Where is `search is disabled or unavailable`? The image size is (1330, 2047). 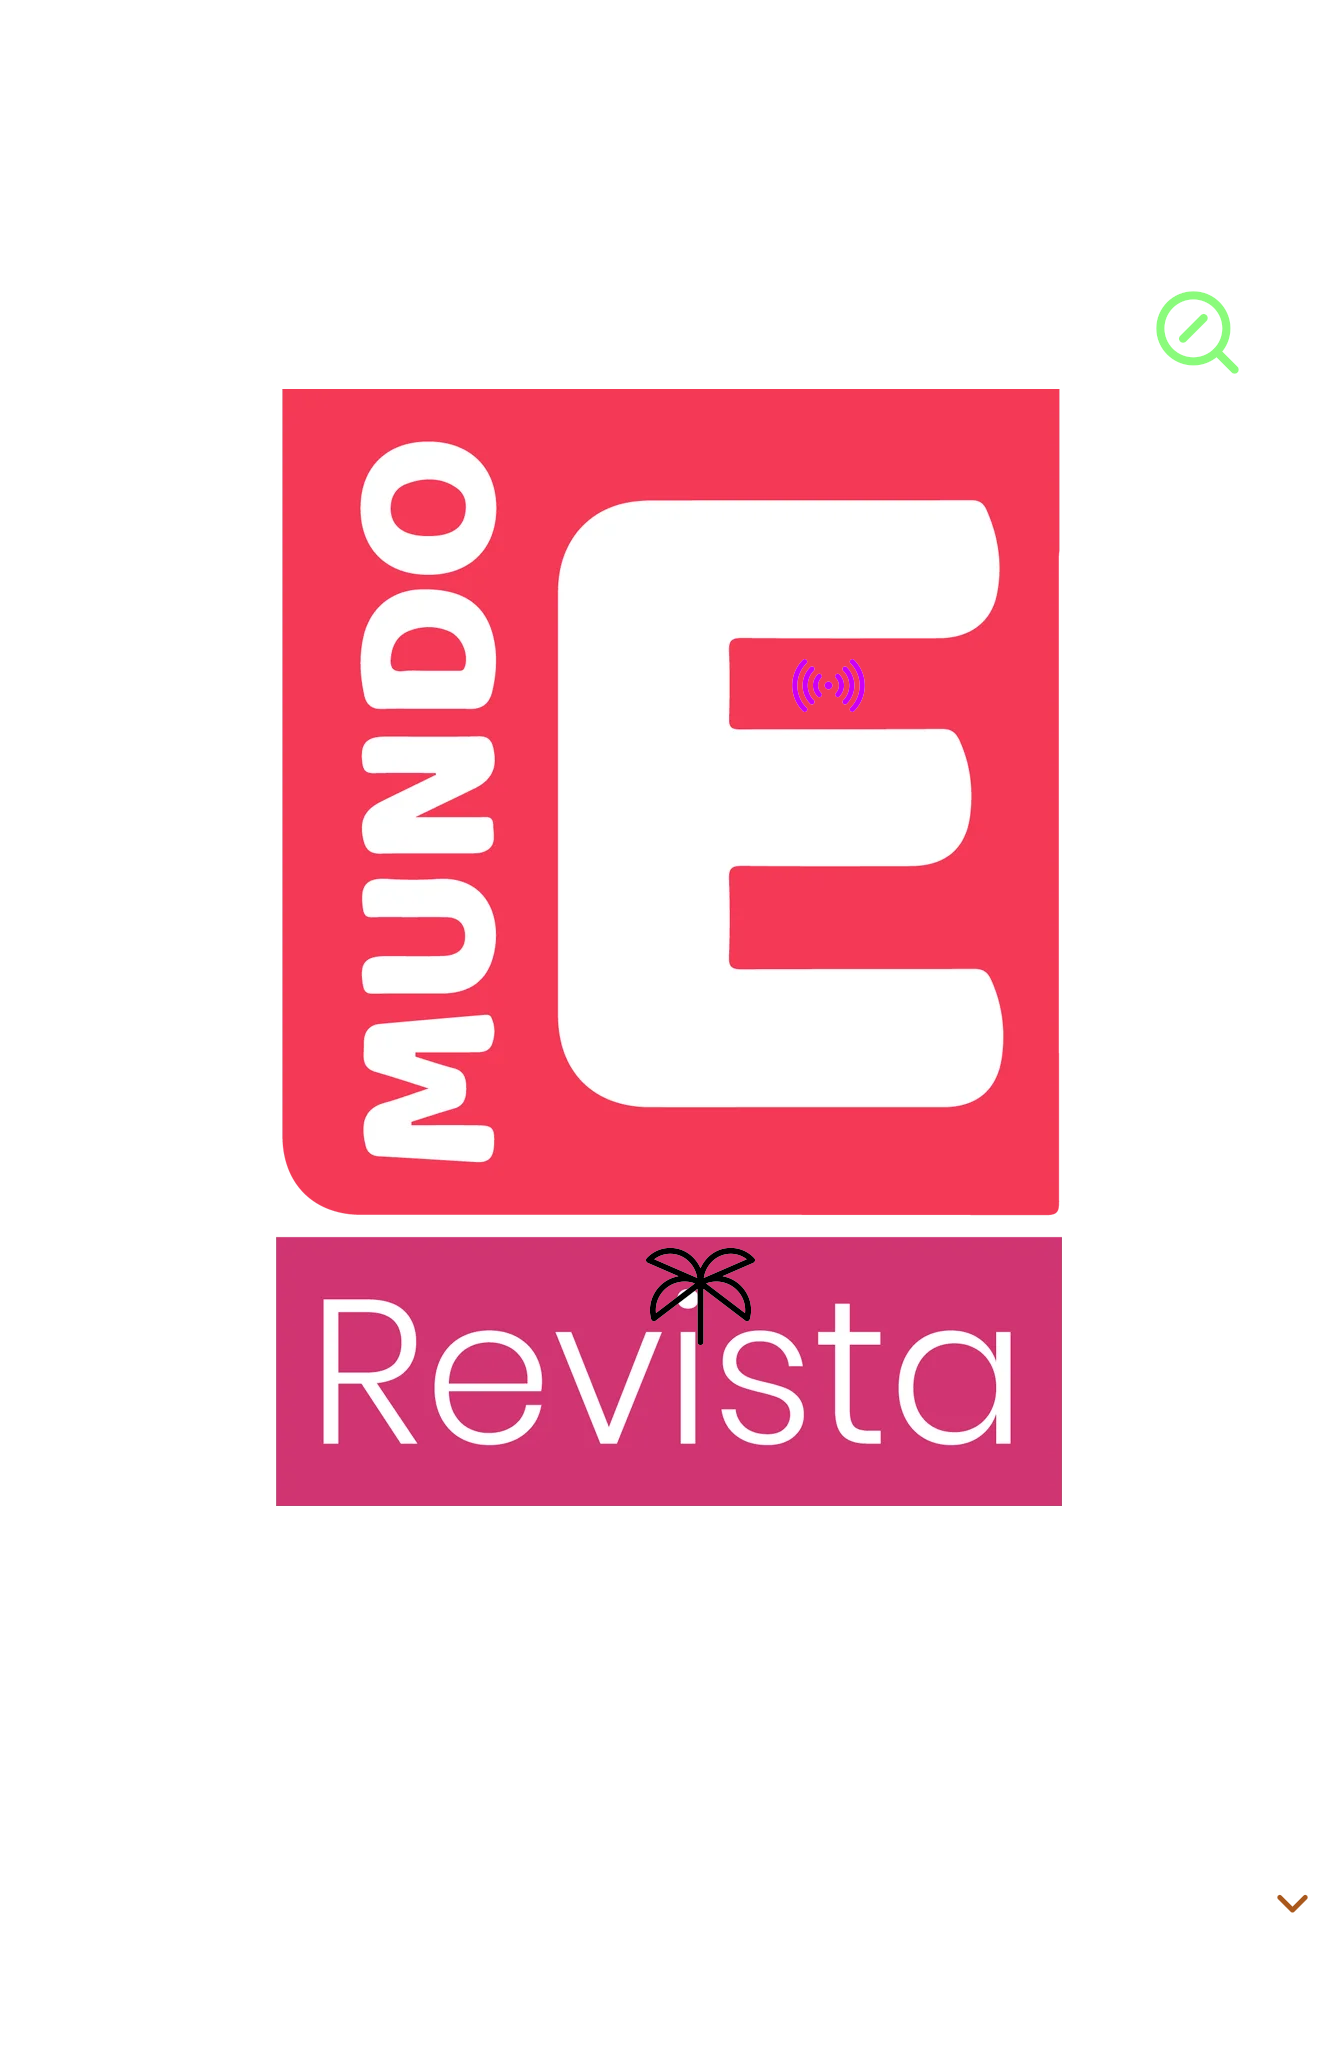 search is disabled or unavailable is located at coordinates (1197, 332).